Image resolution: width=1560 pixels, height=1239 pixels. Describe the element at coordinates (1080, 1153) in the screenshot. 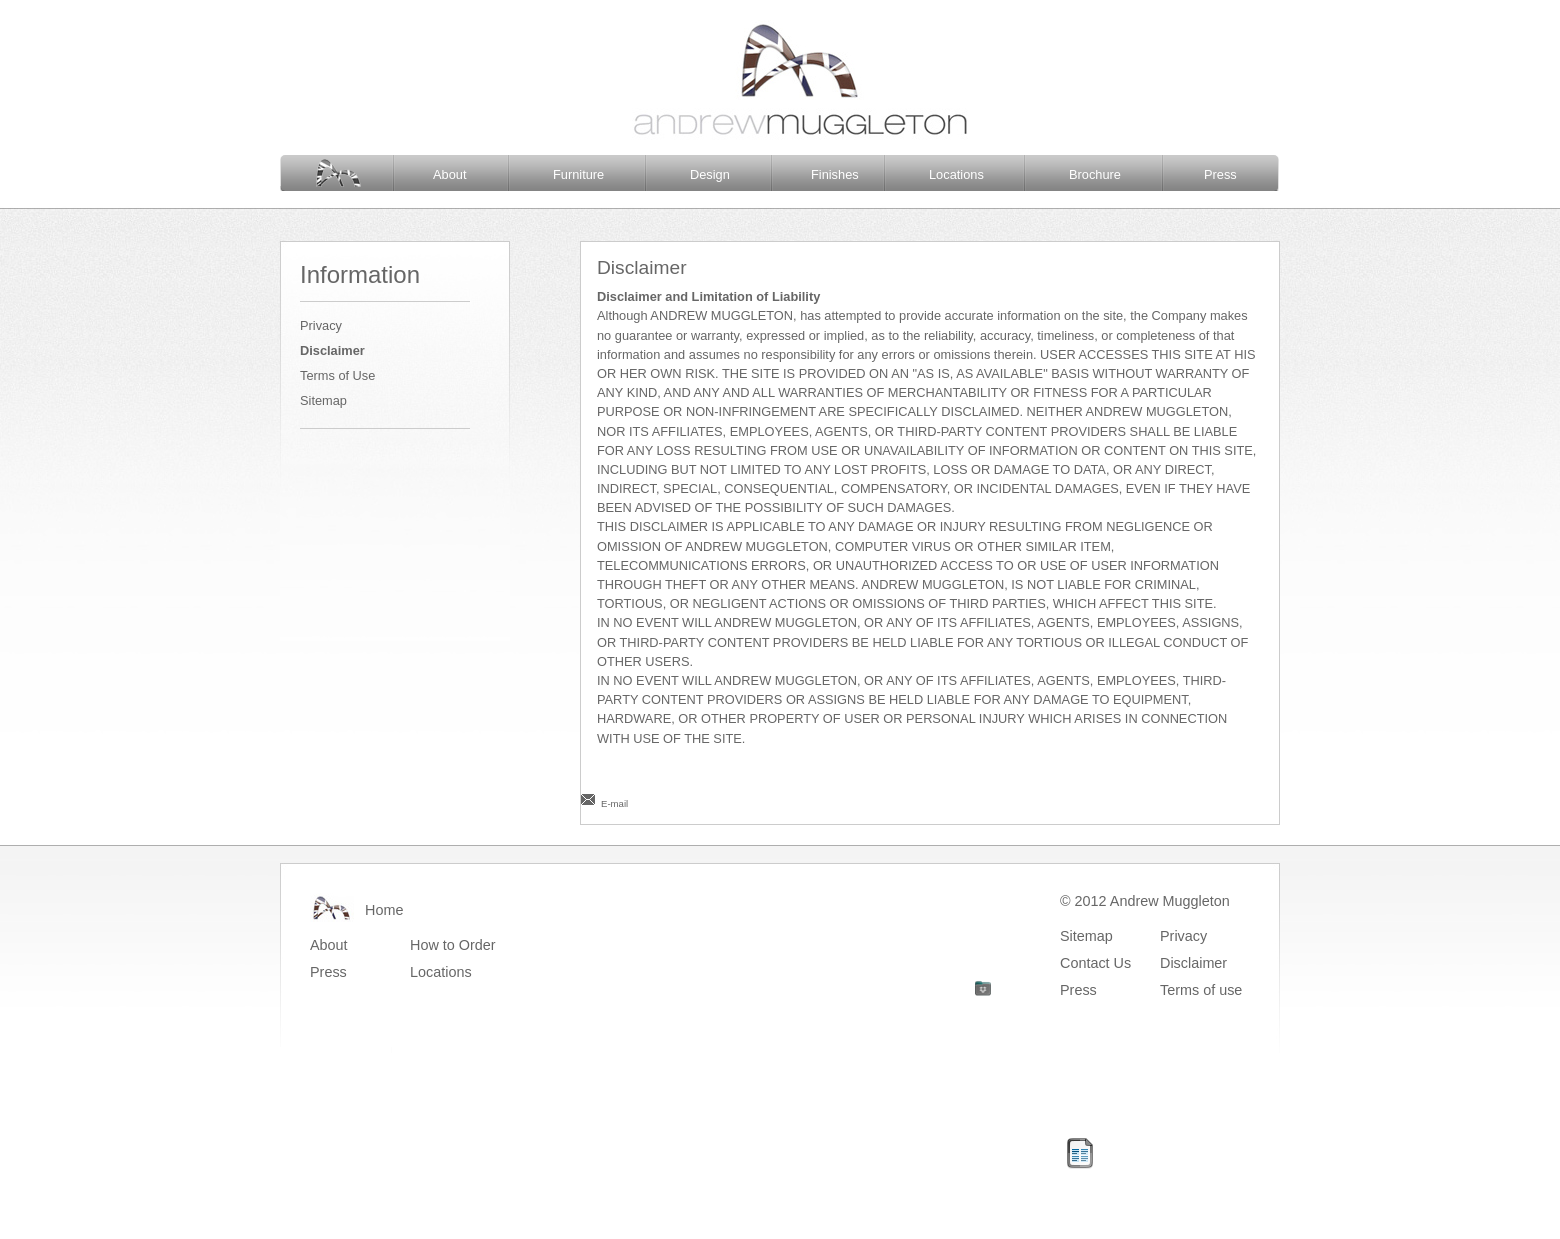

I see `open an opendocument master document file` at that location.